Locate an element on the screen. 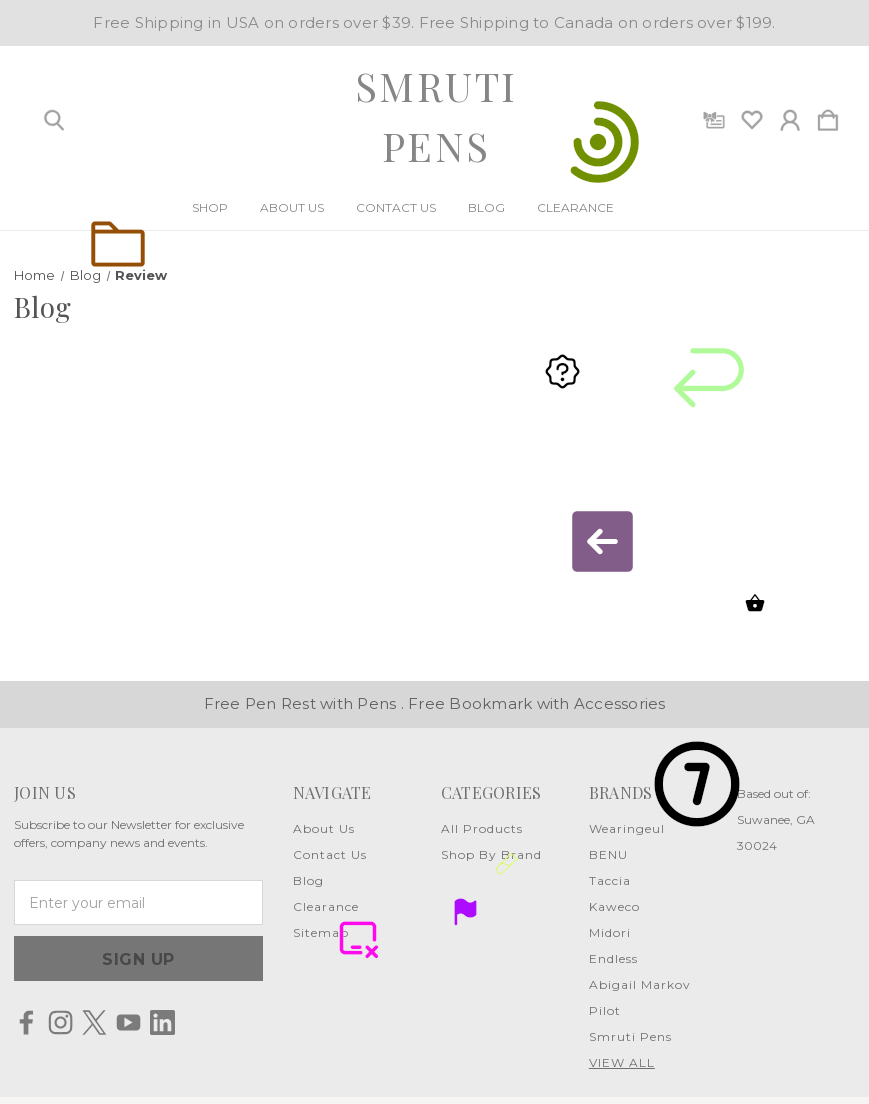 This screenshot has width=869, height=1104. indicates step 7 in a multi-step process is located at coordinates (697, 784).